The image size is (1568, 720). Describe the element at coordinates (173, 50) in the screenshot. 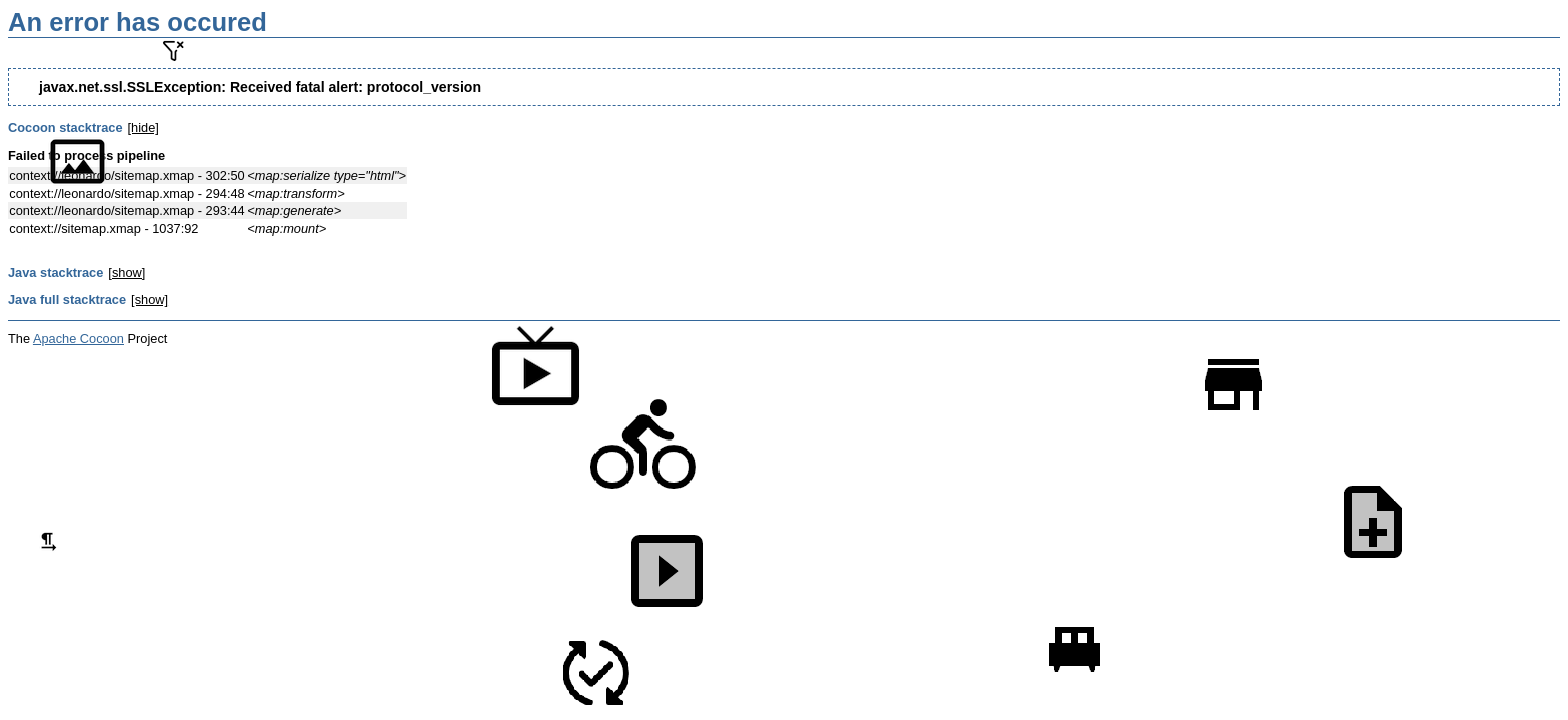

I see `clear all active filters` at that location.